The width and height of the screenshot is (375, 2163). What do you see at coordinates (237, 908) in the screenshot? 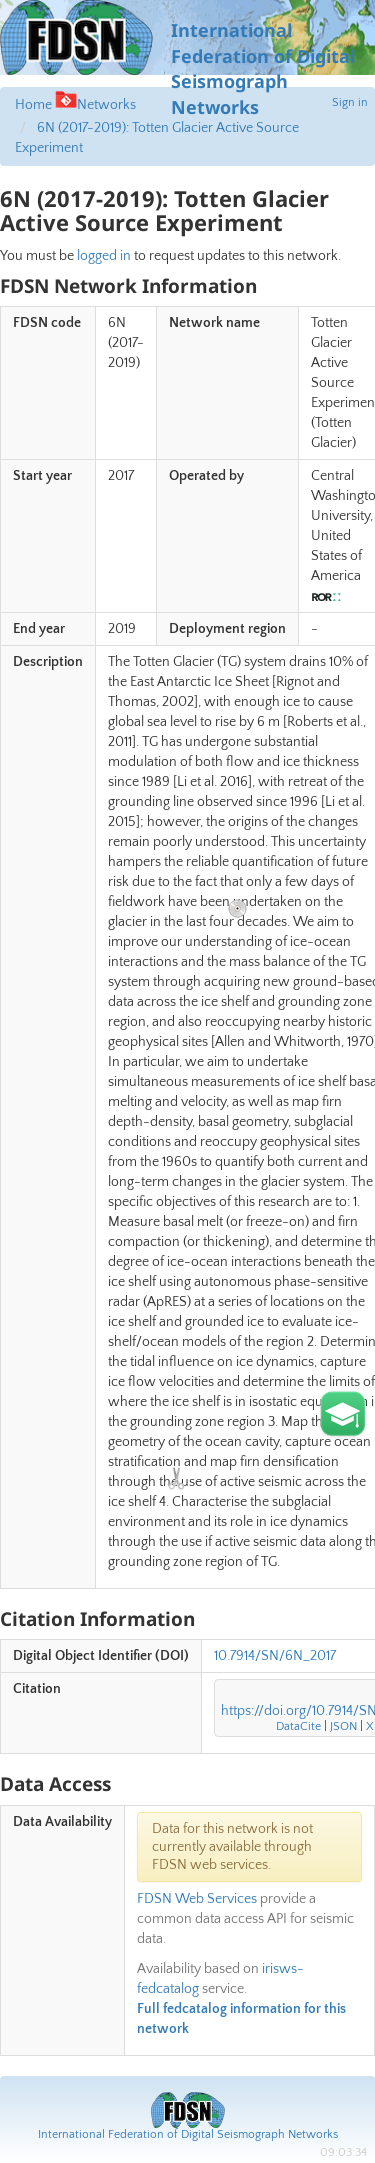
I see `audio CD or music disc detected` at bounding box center [237, 908].